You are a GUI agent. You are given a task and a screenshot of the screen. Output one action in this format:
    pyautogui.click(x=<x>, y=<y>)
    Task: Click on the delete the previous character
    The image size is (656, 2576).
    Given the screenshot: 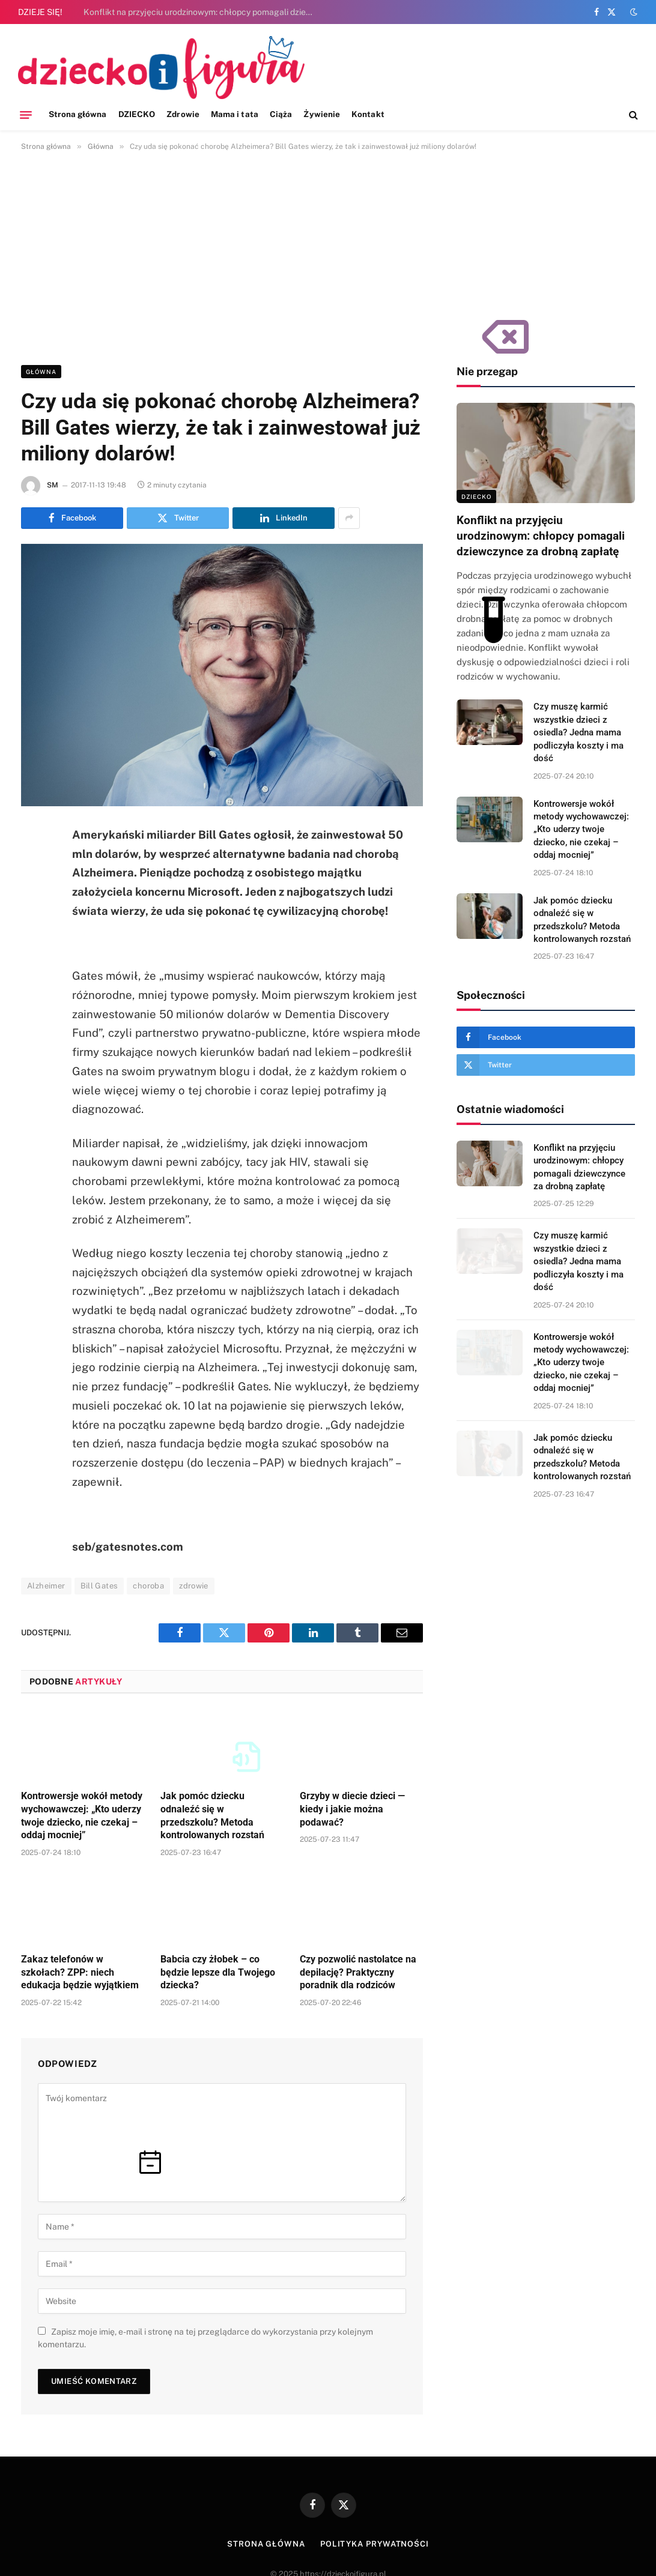 What is the action you would take?
    pyautogui.click(x=505, y=337)
    